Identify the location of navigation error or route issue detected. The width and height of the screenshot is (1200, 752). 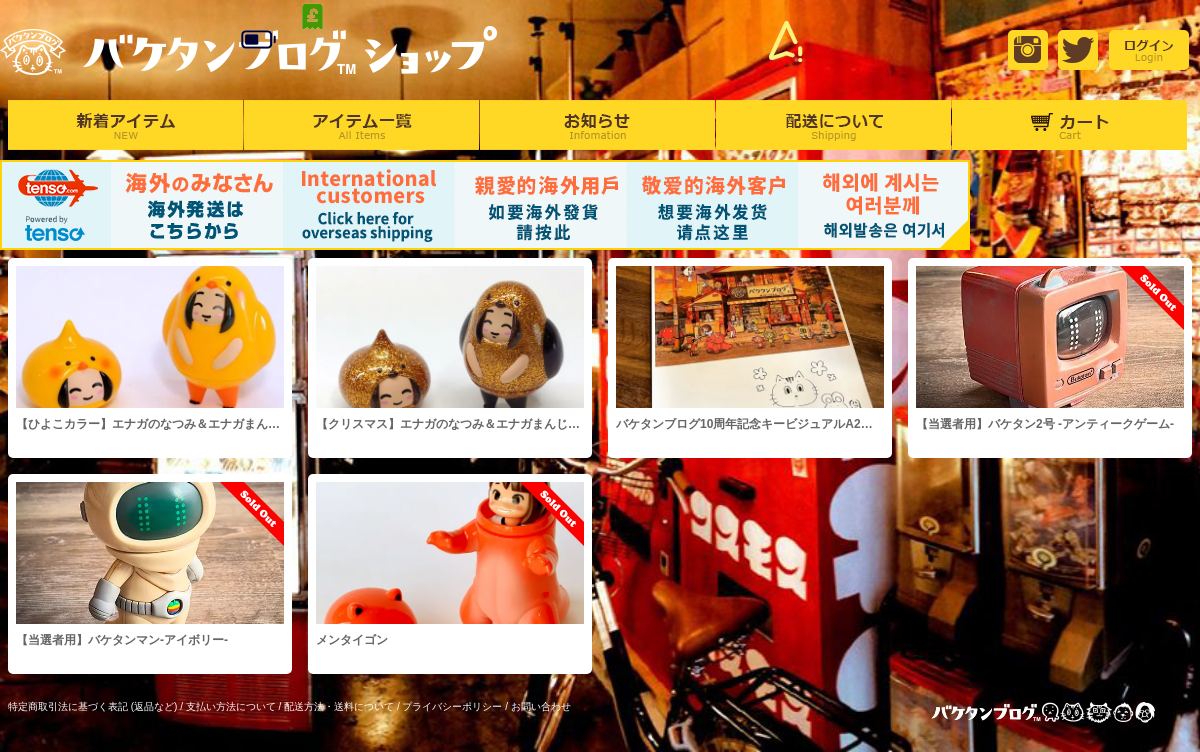
(786, 40).